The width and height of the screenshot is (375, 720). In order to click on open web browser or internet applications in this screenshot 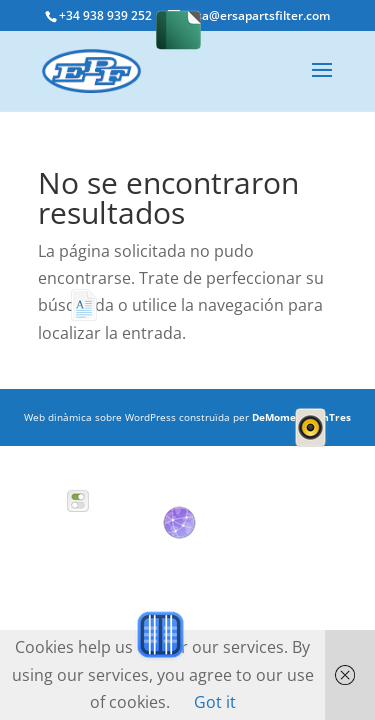, I will do `click(179, 522)`.